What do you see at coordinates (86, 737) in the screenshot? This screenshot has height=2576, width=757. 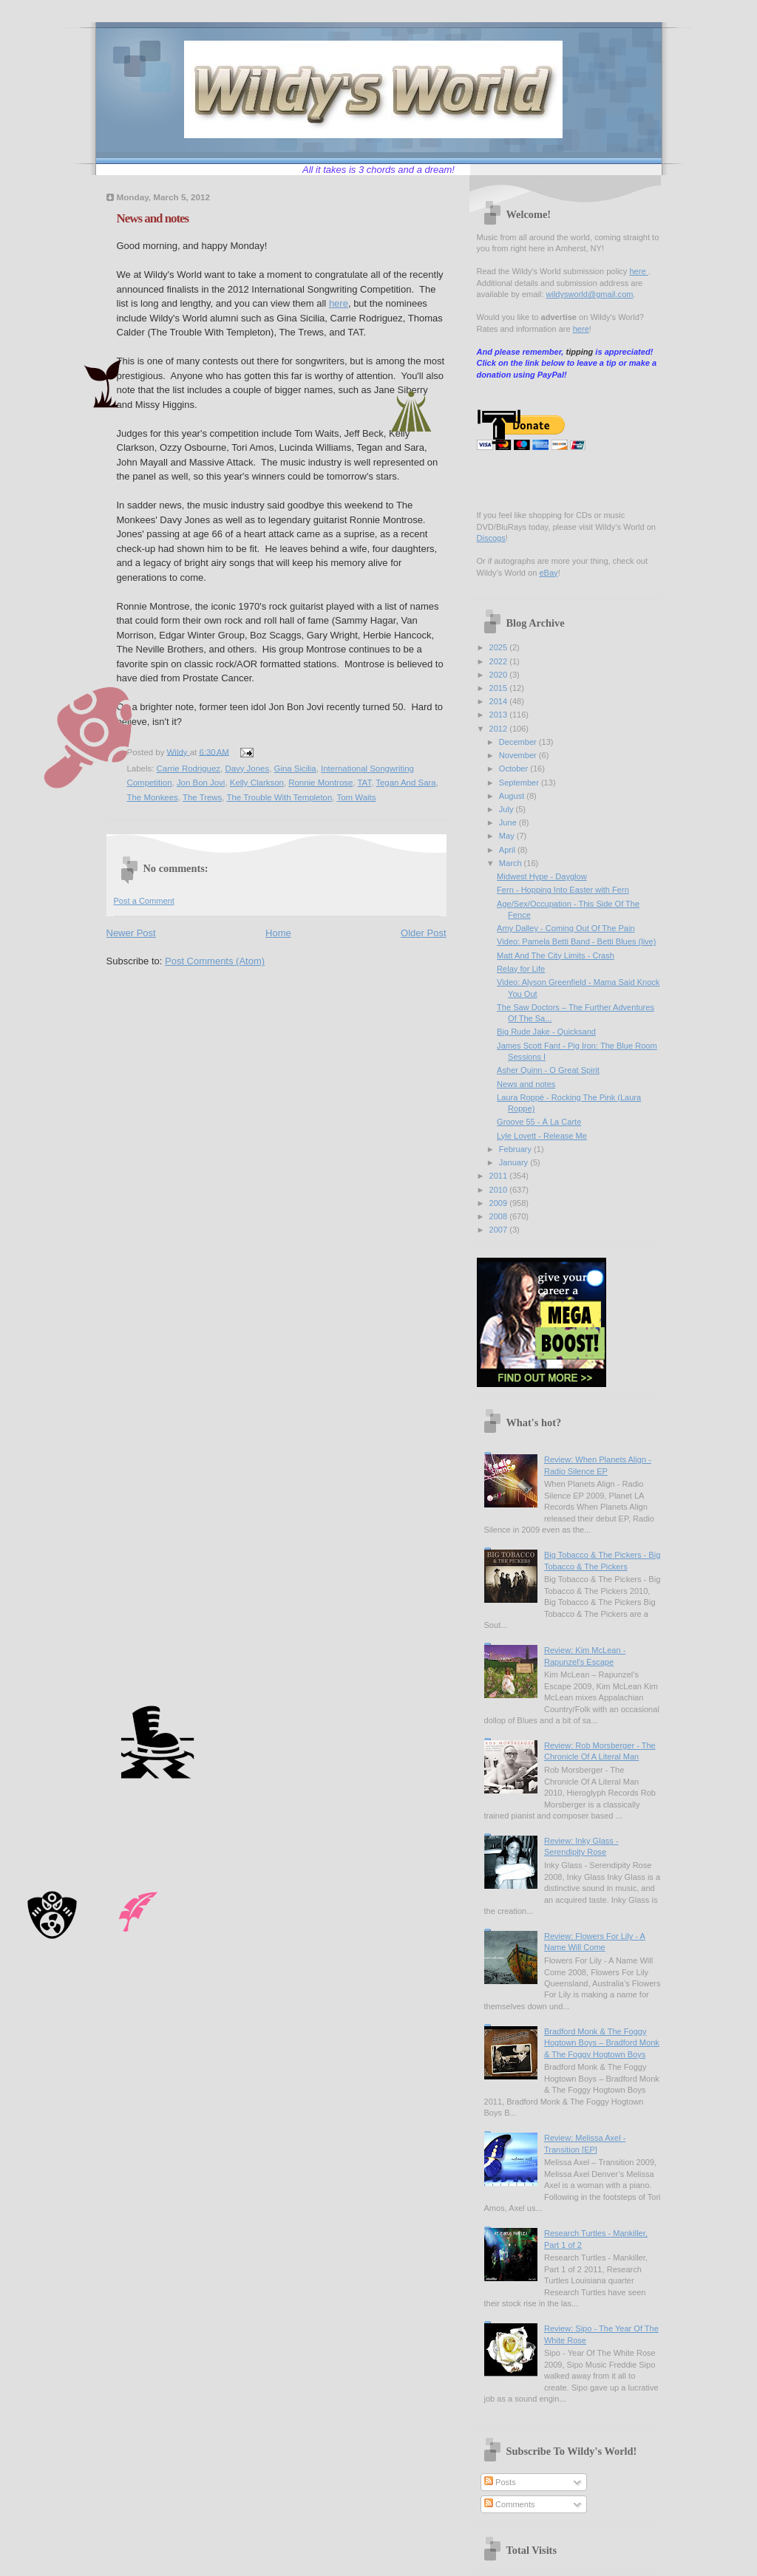 I see `collect a mushroom item in-game` at bounding box center [86, 737].